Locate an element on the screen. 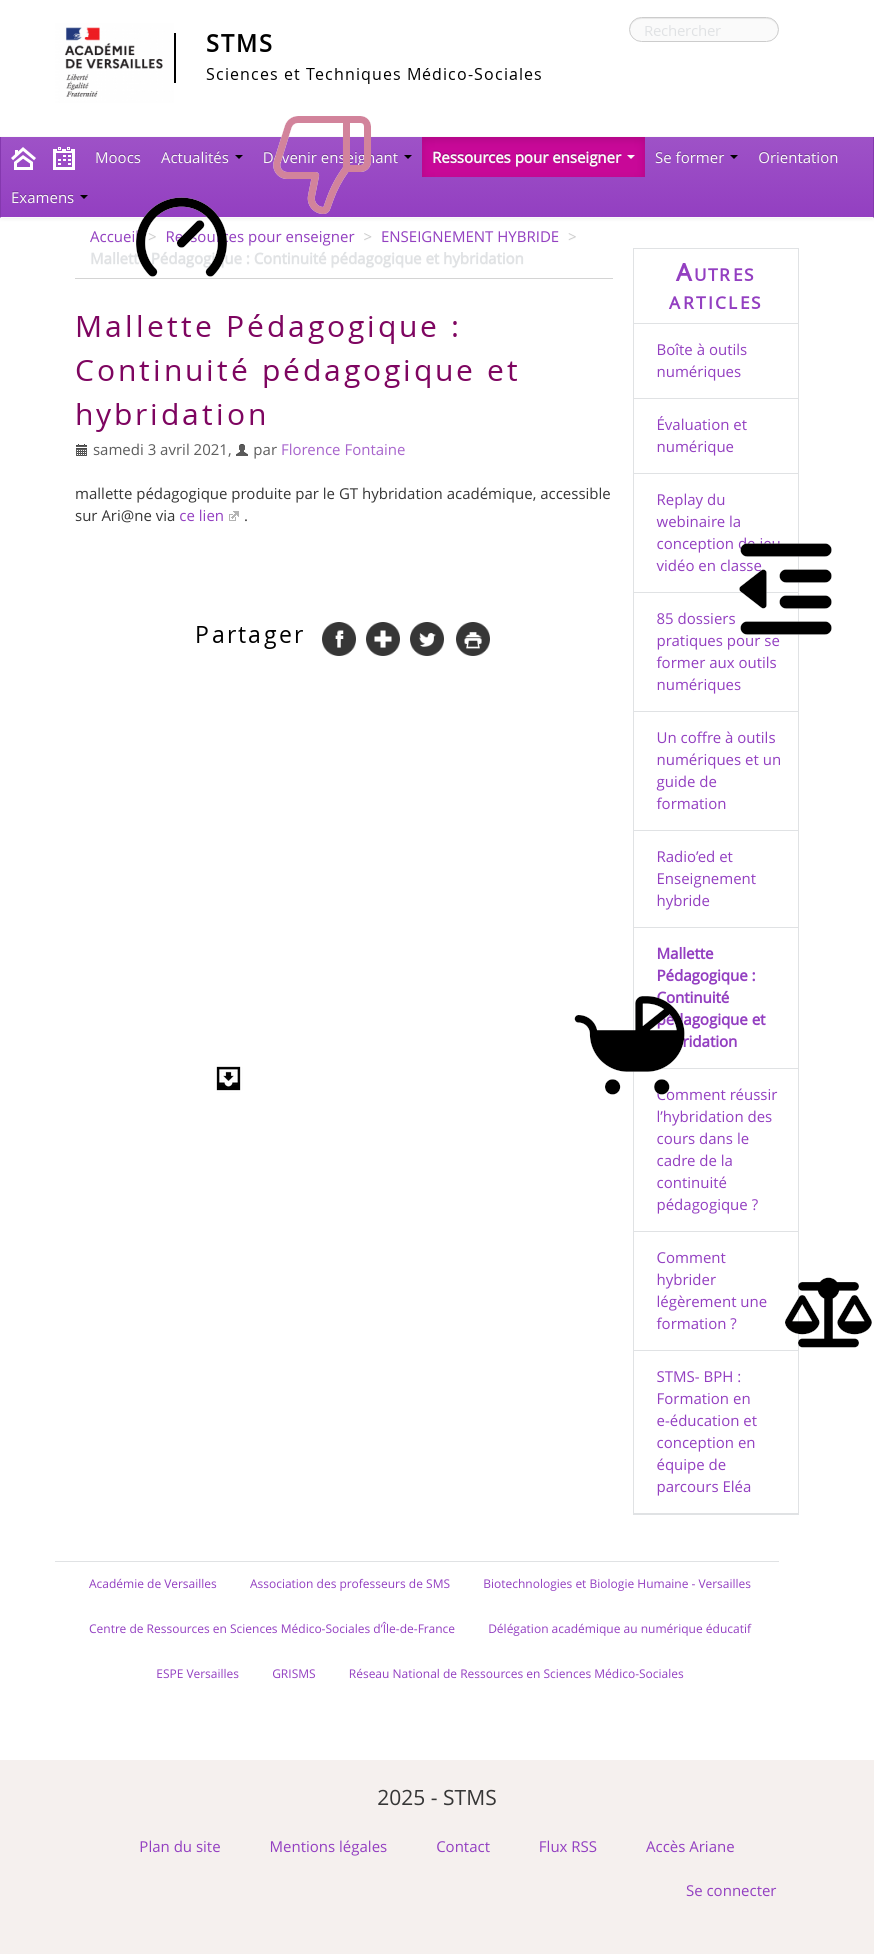 The image size is (874, 1954). access baby or parenting-related features is located at coordinates (631, 1041).